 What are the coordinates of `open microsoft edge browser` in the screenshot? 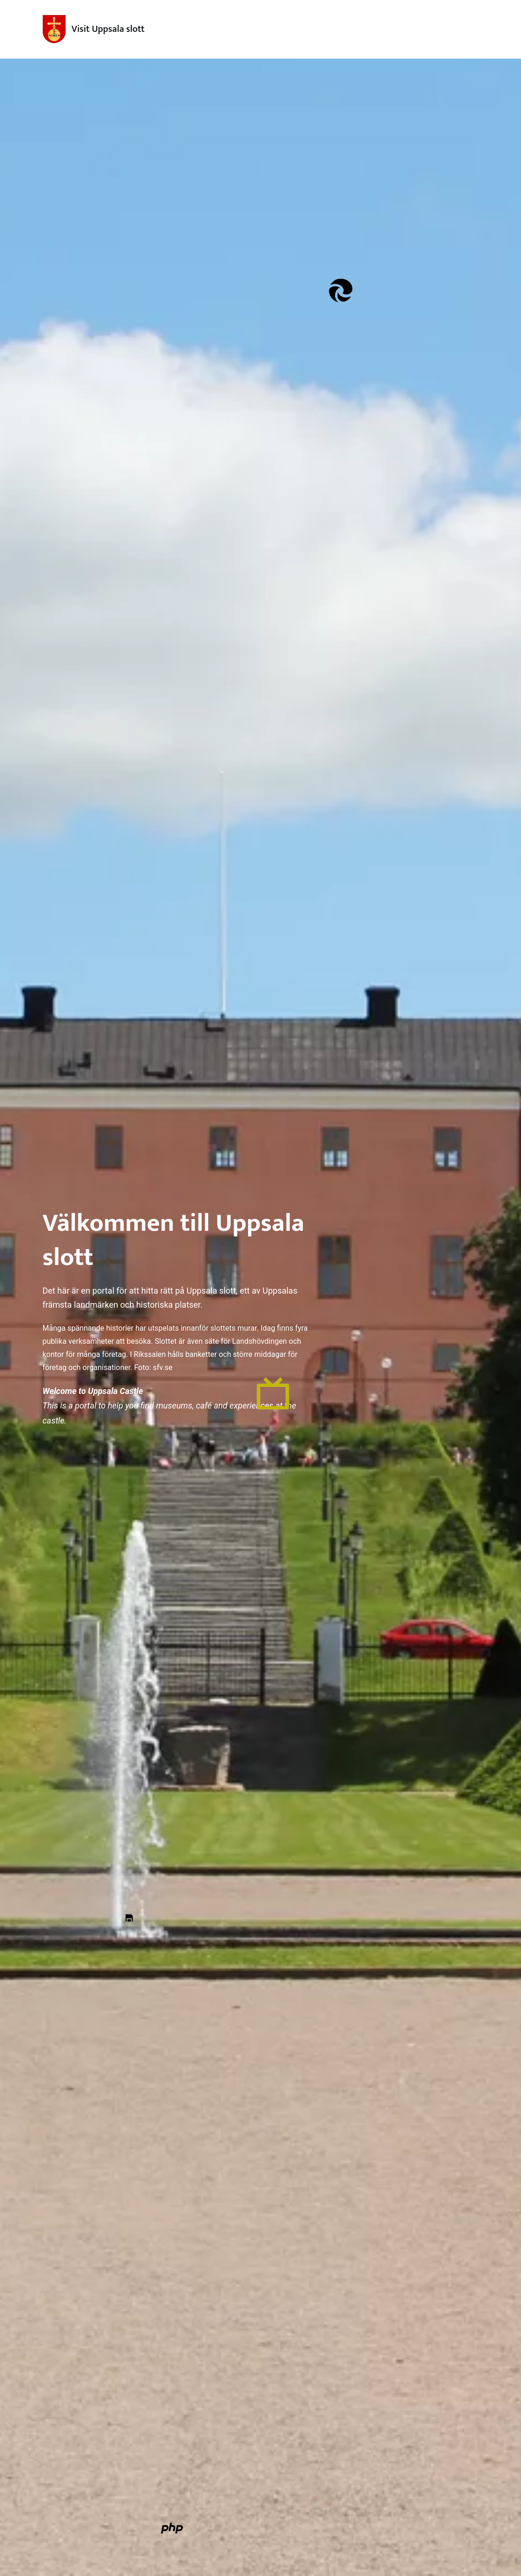 It's located at (340, 290).